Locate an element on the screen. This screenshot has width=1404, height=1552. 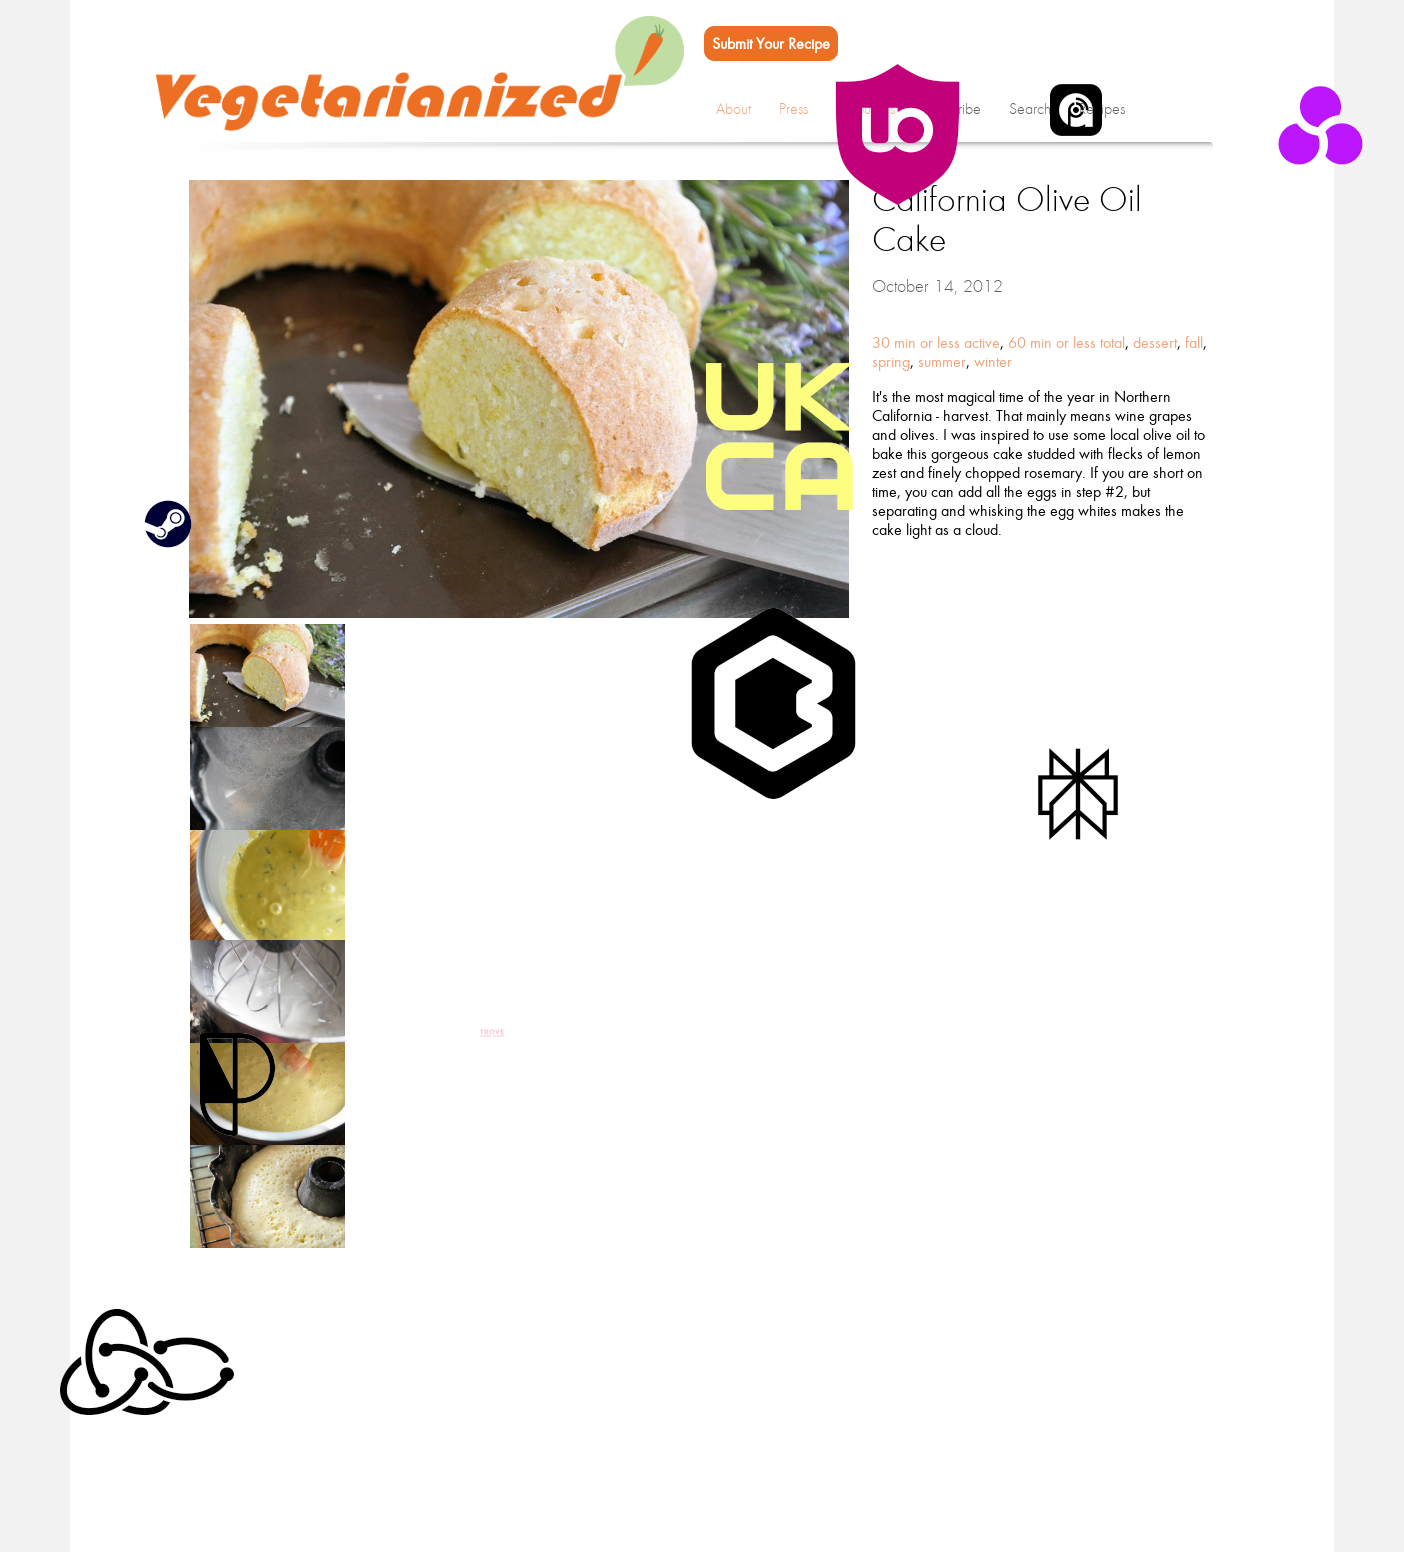
trove app or service logo is located at coordinates (492, 1033).